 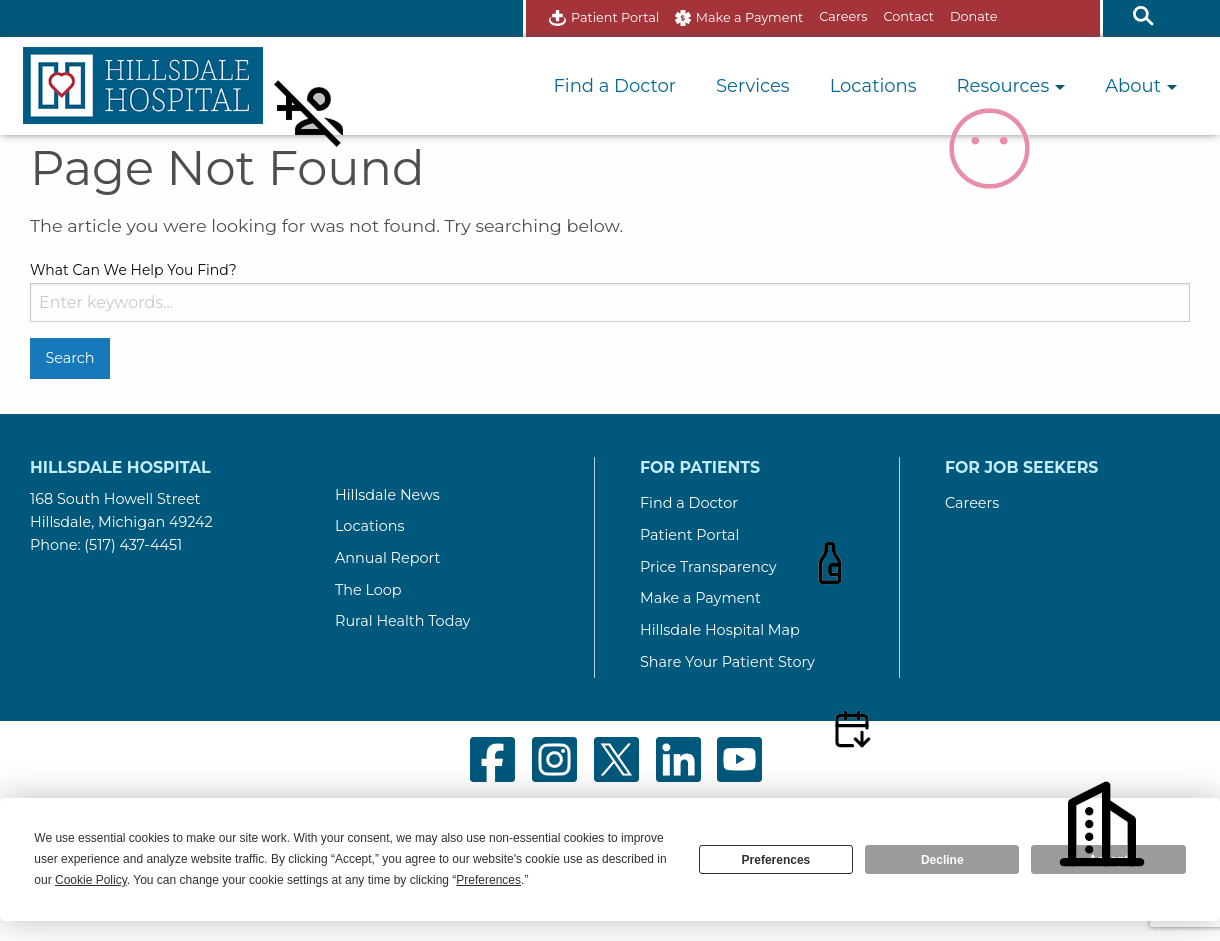 What do you see at coordinates (1102, 824) in the screenshot?
I see `view corporate or business location` at bounding box center [1102, 824].